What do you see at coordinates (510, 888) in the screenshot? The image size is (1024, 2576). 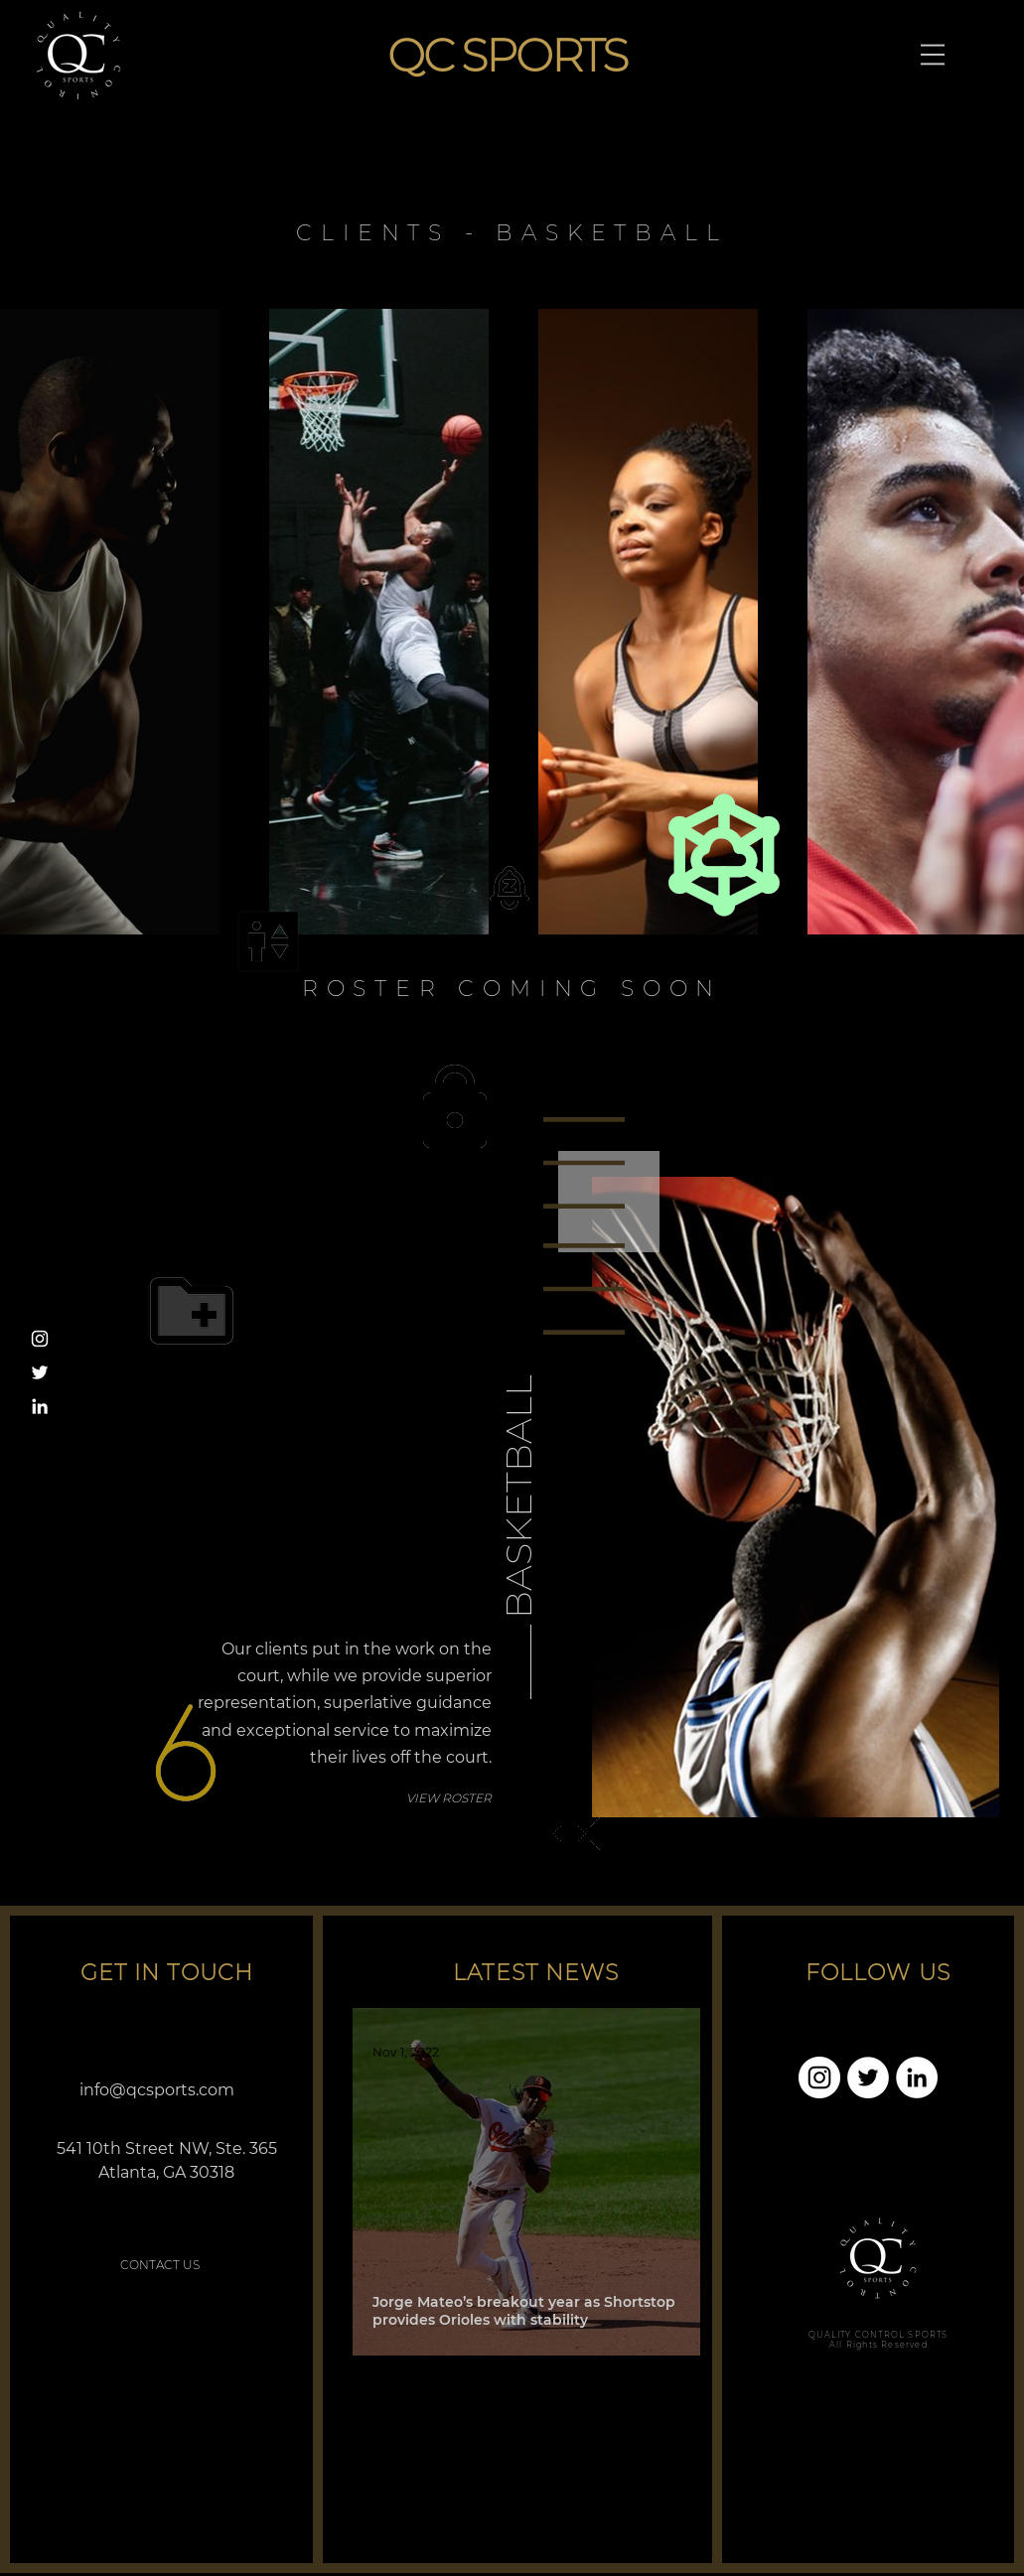 I see `snooze notifications` at bounding box center [510, 888].